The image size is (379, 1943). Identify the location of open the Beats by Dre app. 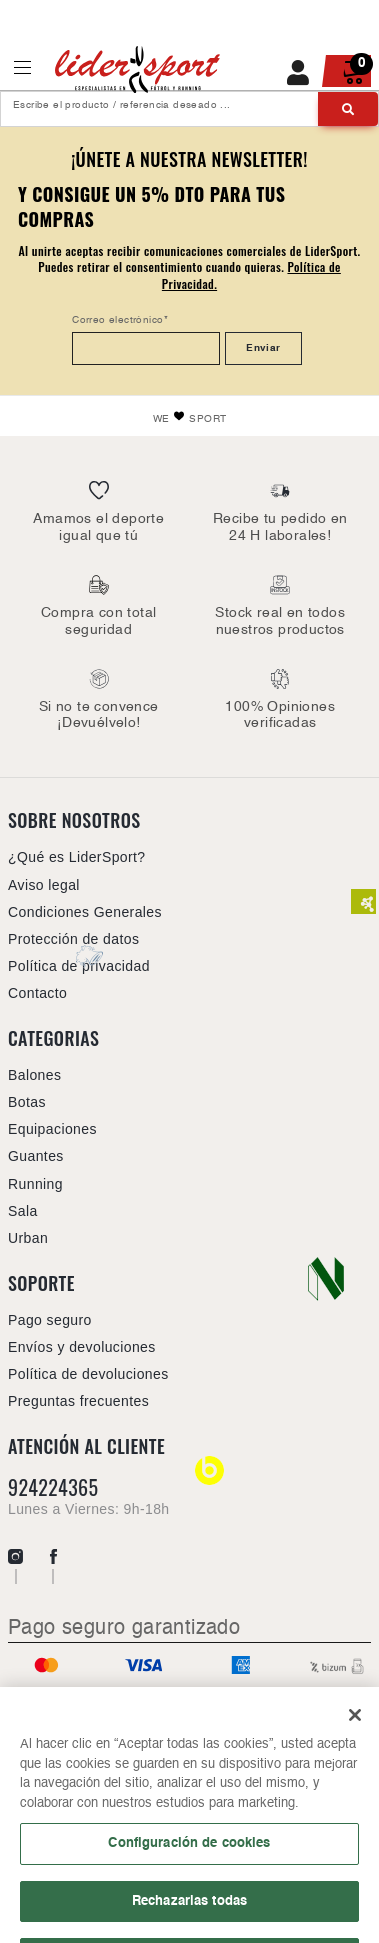
(209, 1470).